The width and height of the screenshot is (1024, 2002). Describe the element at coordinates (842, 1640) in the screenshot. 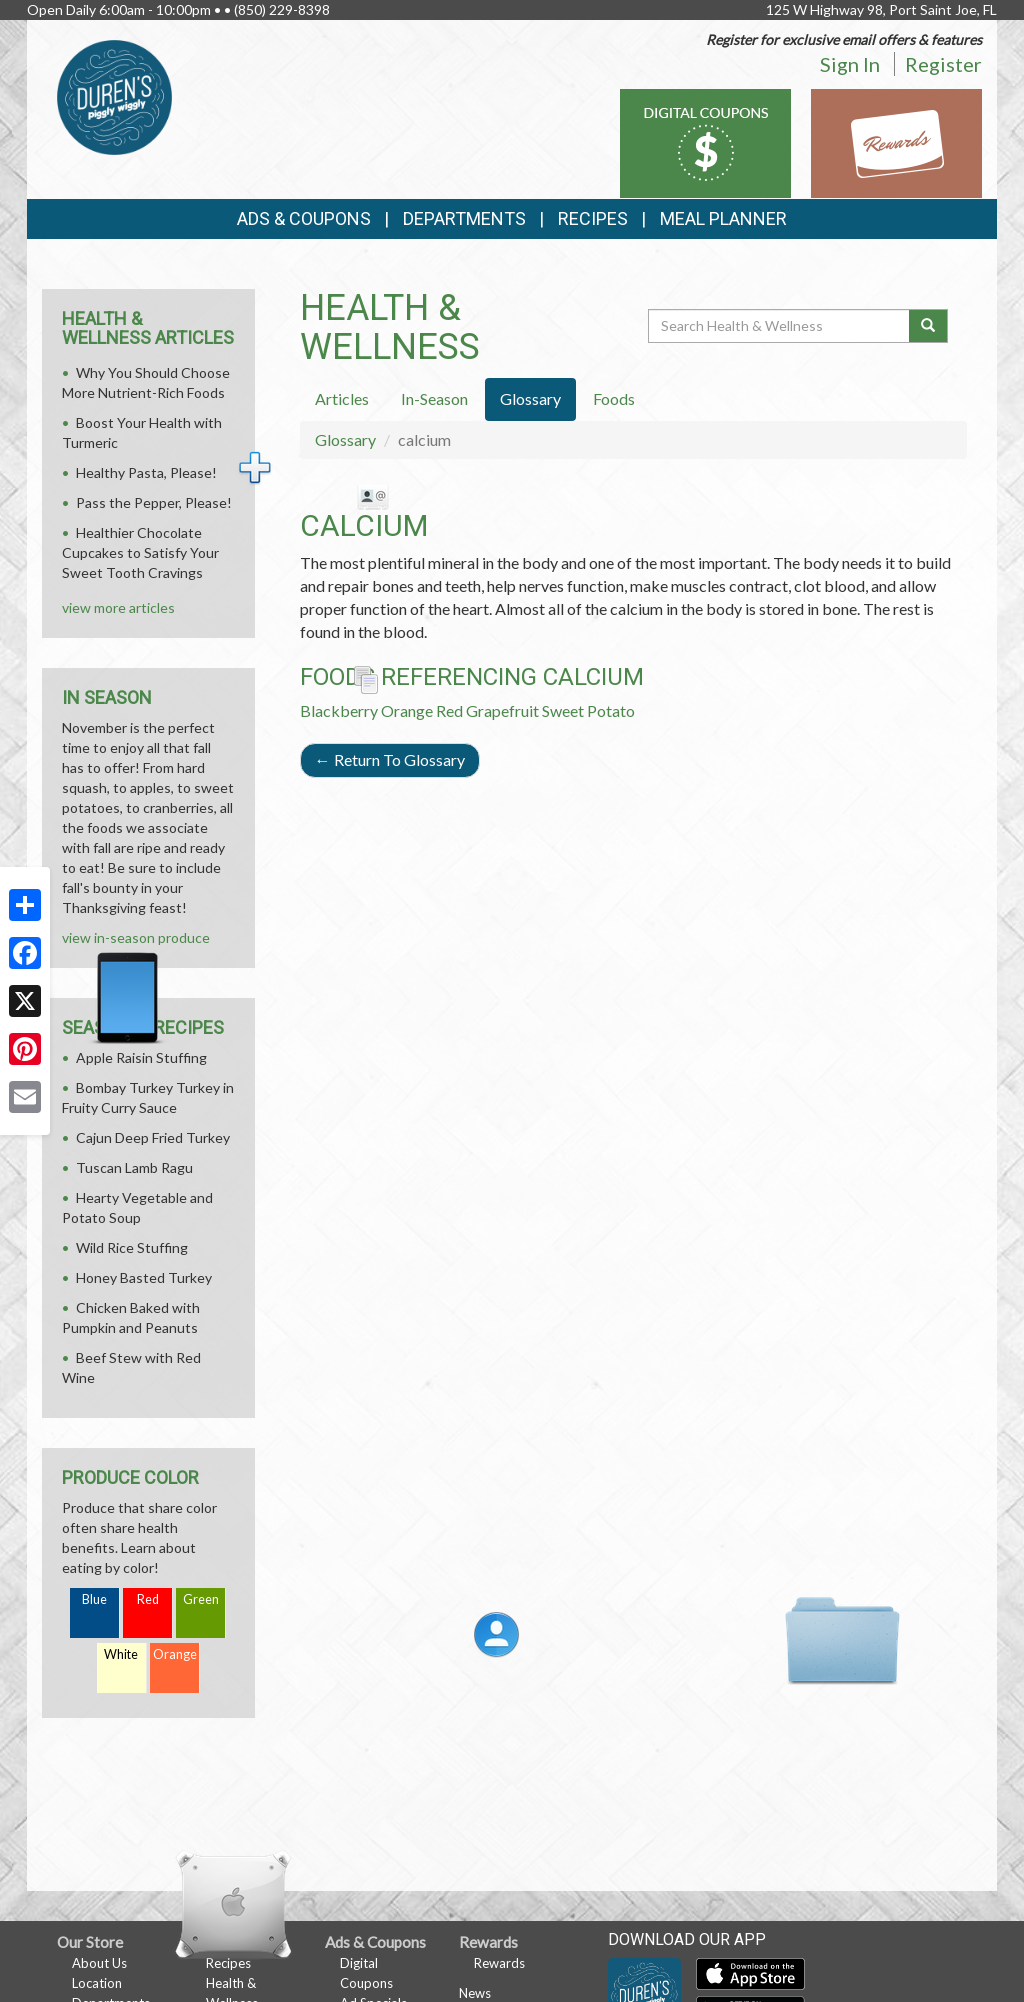

I see `organize media files in a catalog folder` at that location.